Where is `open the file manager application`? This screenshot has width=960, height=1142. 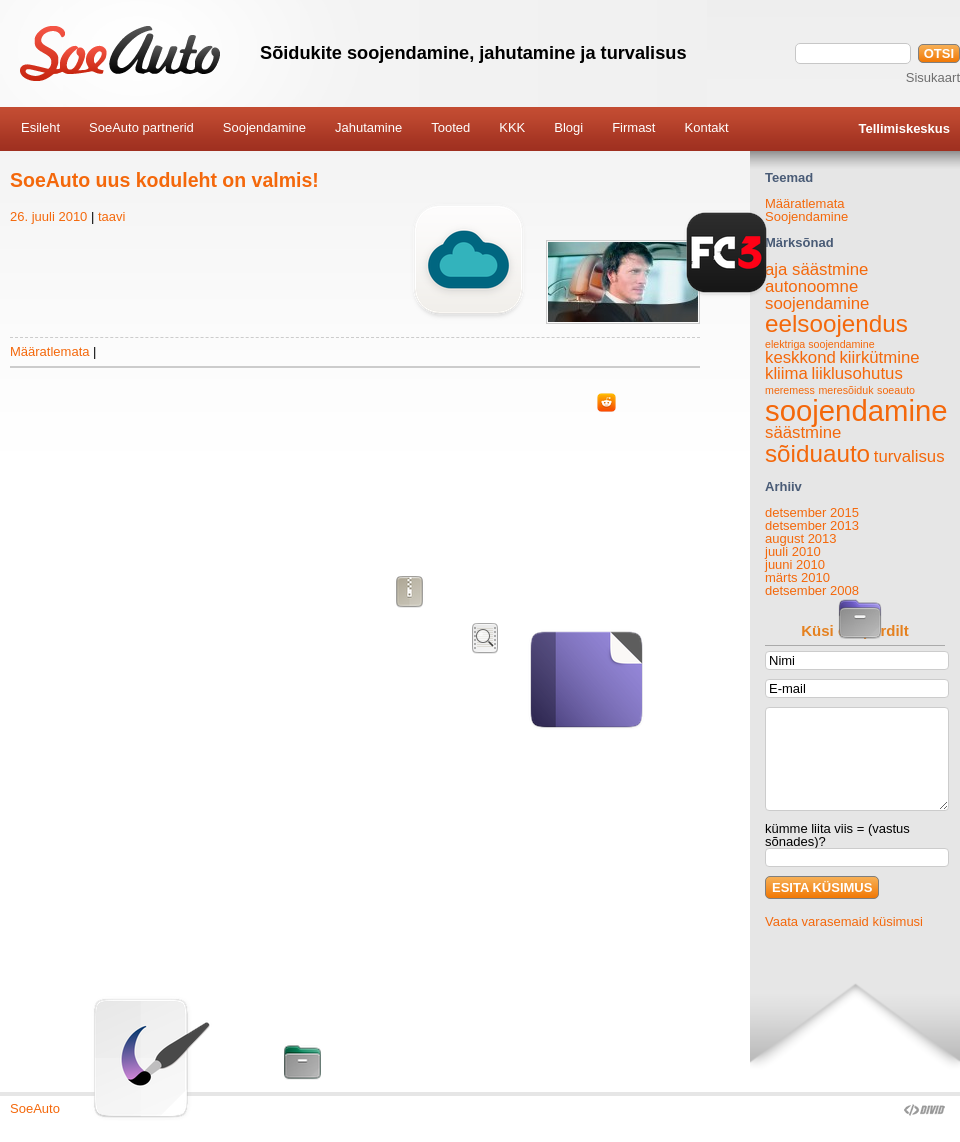
open the file manager application is located at coordinates (302, 1061).